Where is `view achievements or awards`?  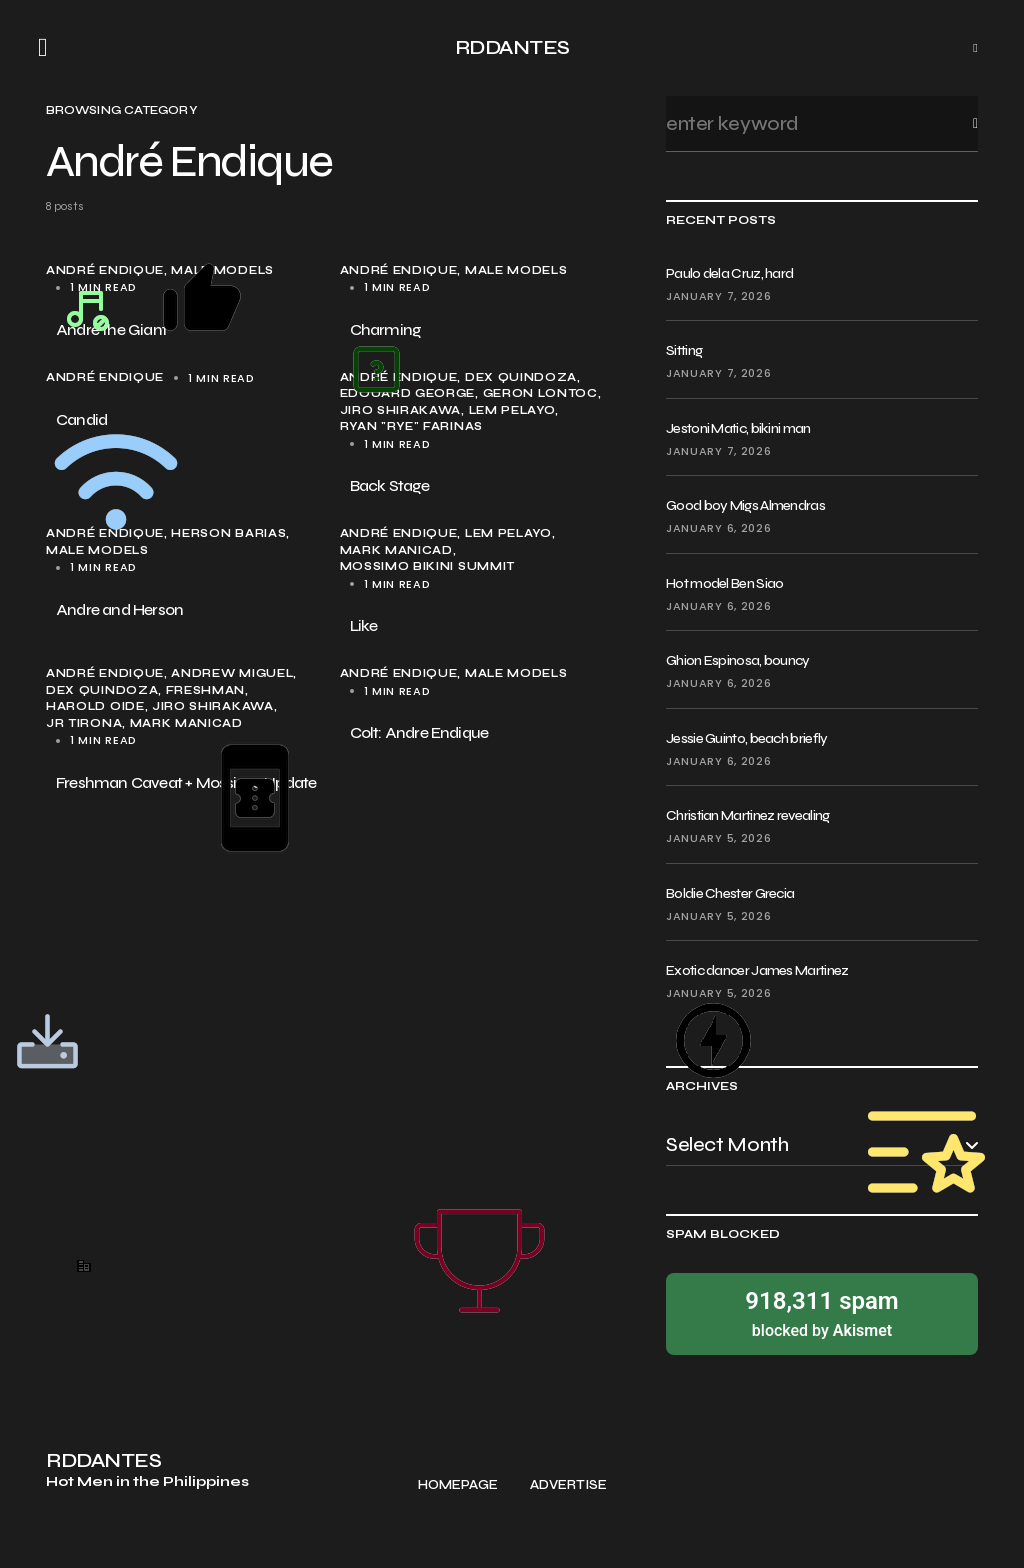 view achievements or awards is located at coordinates (479, 1256).